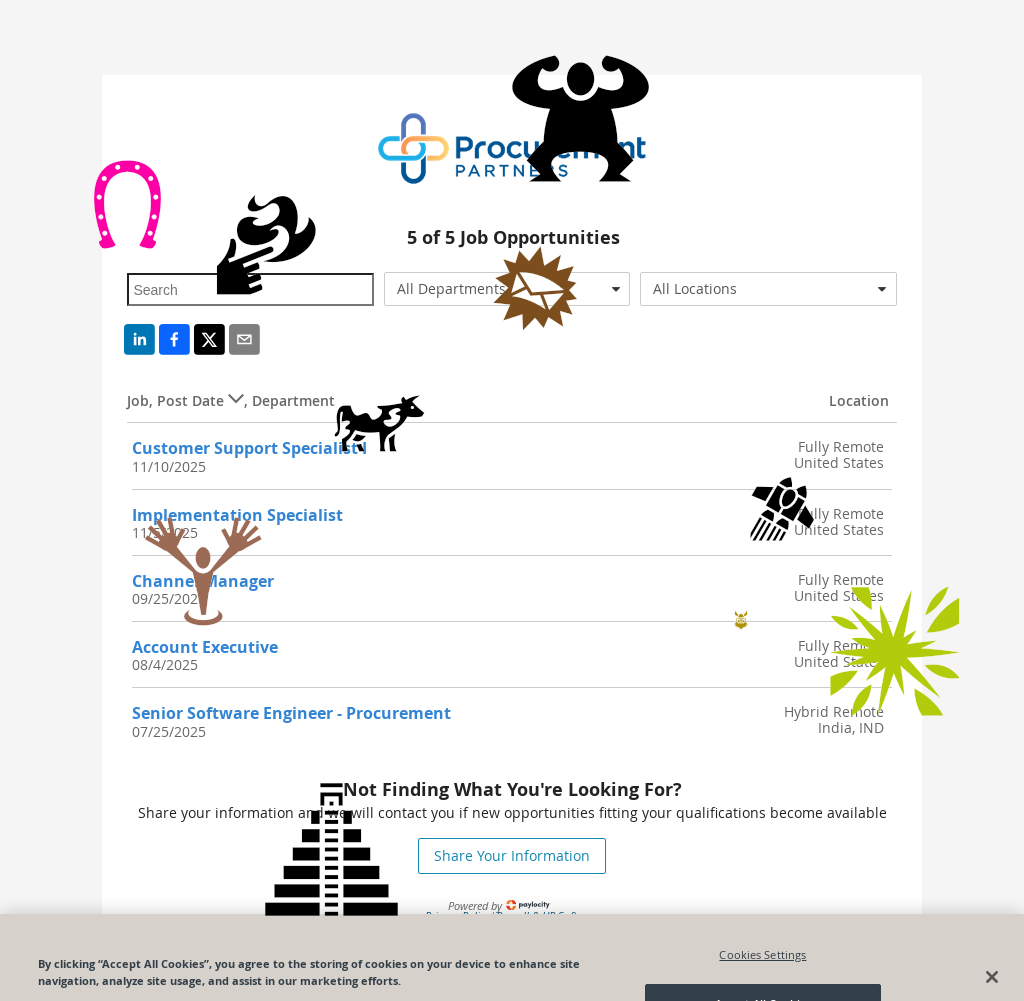 The image size is (1024, 1001). What do you see at coordinates (331, 849) in the screenshot?
I see `explore ancient civilizations or history content` at bounding box center [331, 849].